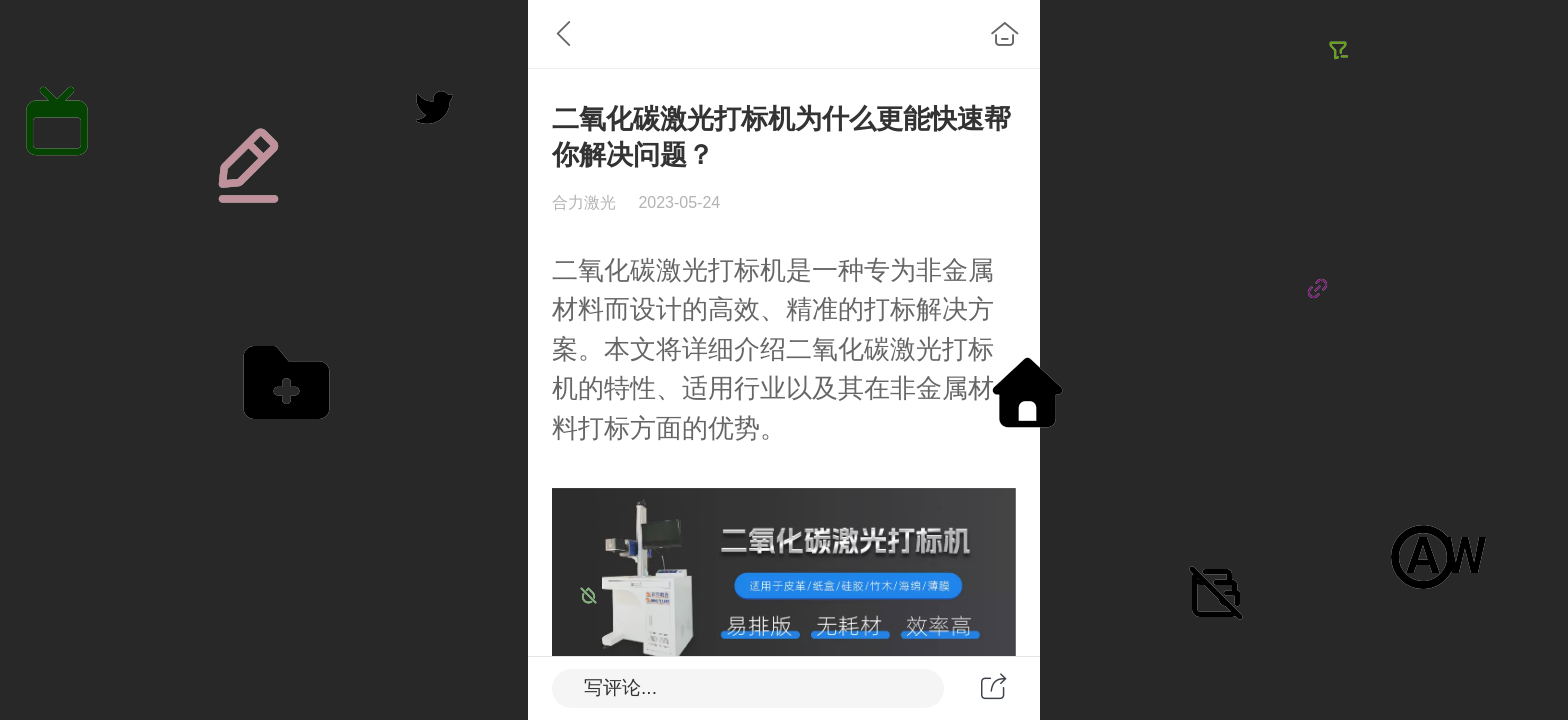 This screenshot has width=1568, height=720. What do you see at coordinates (248, 165) in the screenshot?
I see `edit content or text` at bounding box center [248, 165].